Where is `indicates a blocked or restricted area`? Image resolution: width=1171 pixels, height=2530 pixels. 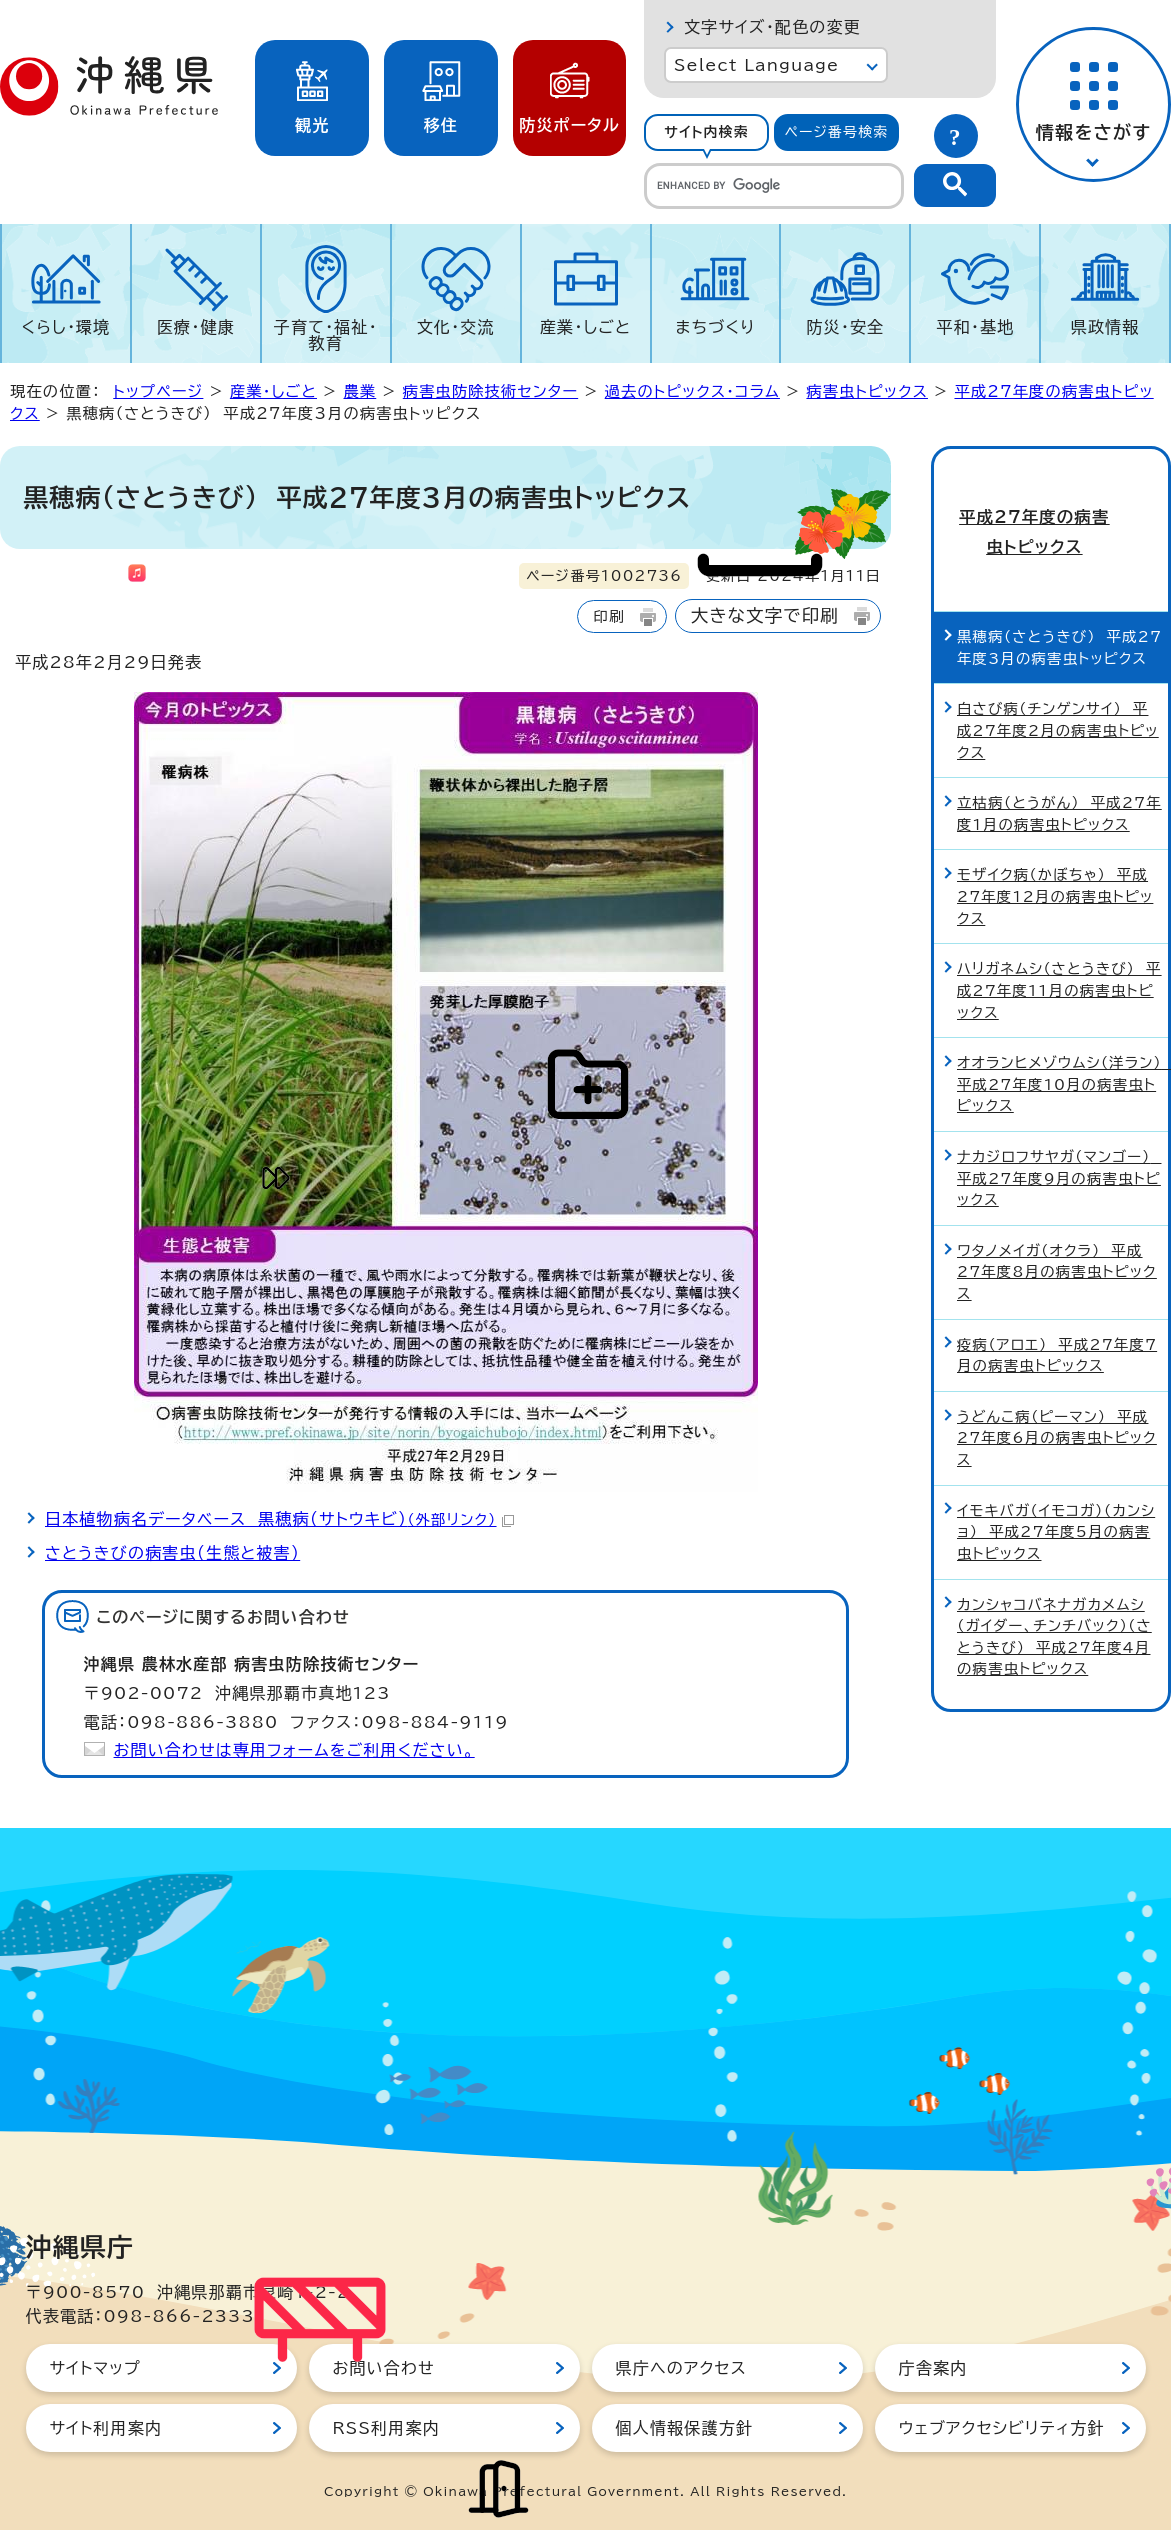 indicates a blocked or restricted area is located at coordinates (320, 2315).